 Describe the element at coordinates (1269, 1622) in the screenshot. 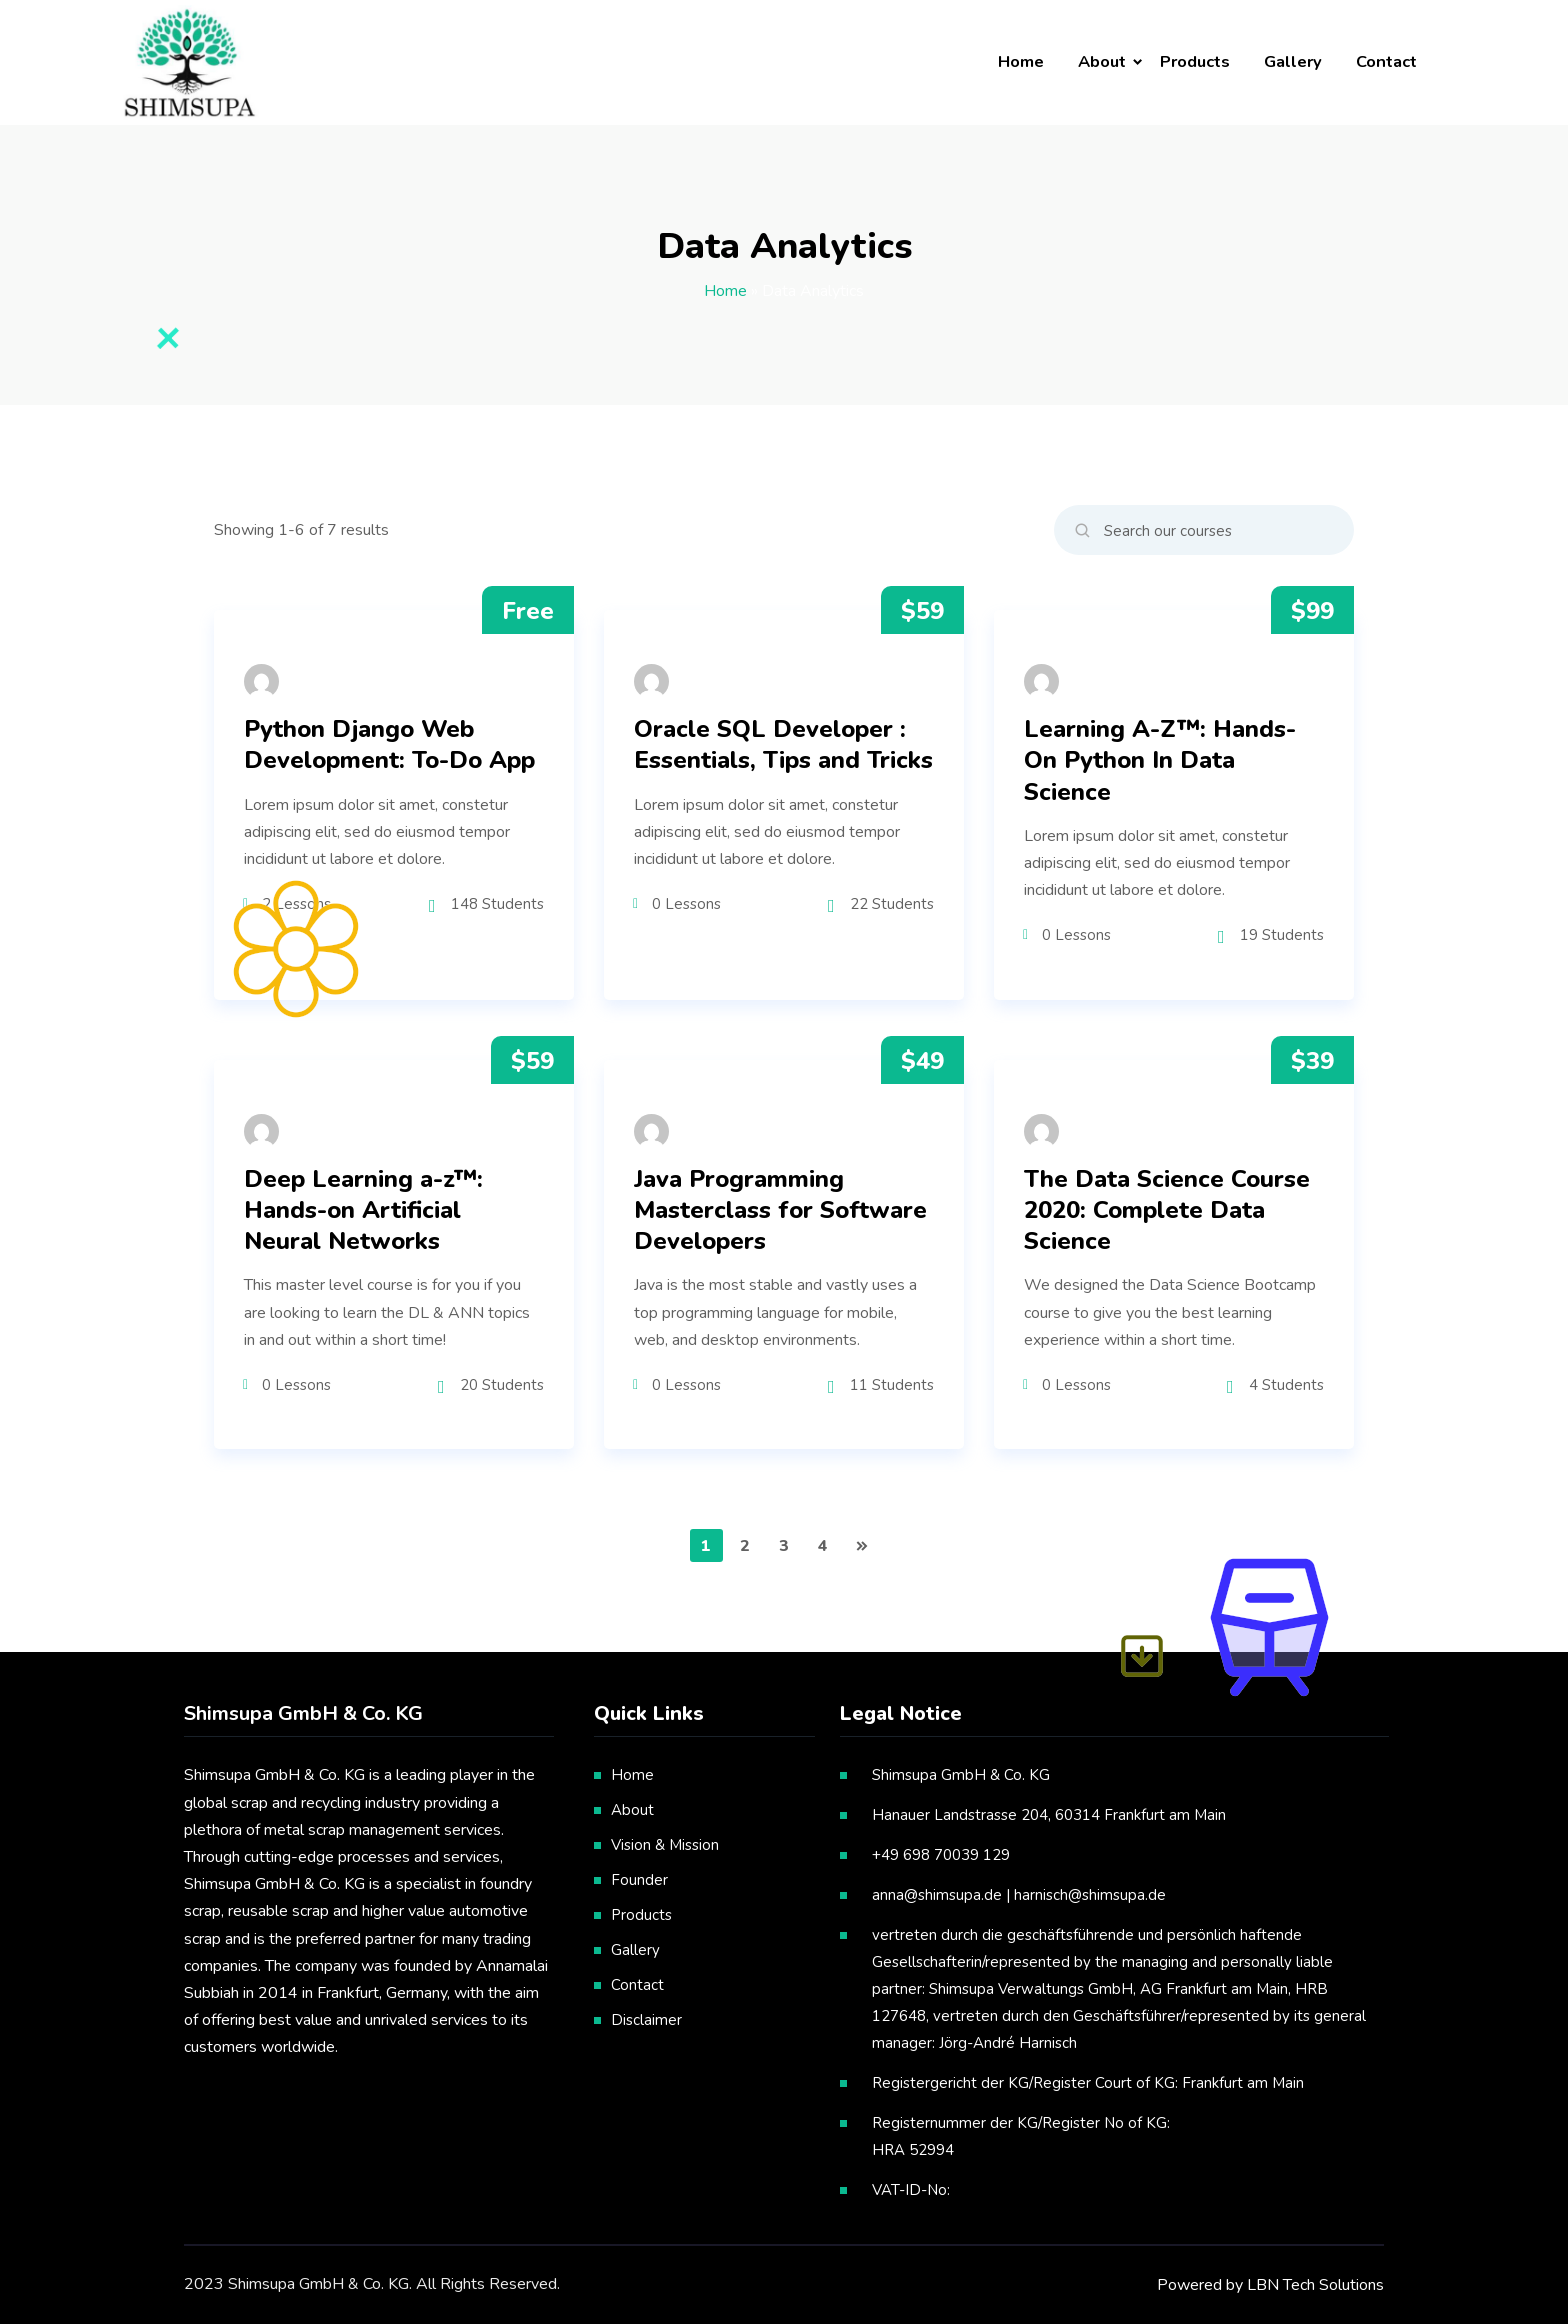

I see `view regional train schedules` at that location.